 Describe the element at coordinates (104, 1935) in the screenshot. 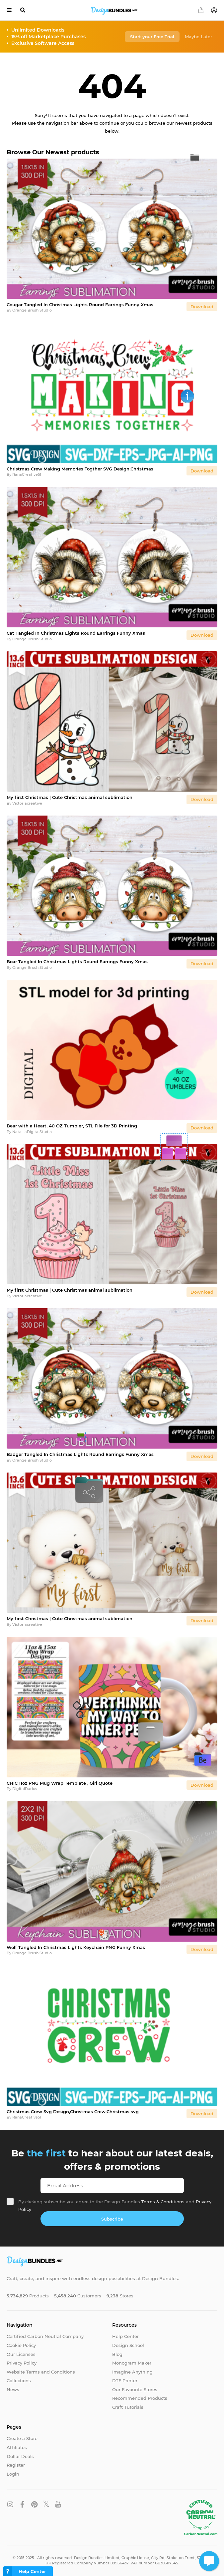

I see `launch the ubiquity ubuntu installer` at that location.